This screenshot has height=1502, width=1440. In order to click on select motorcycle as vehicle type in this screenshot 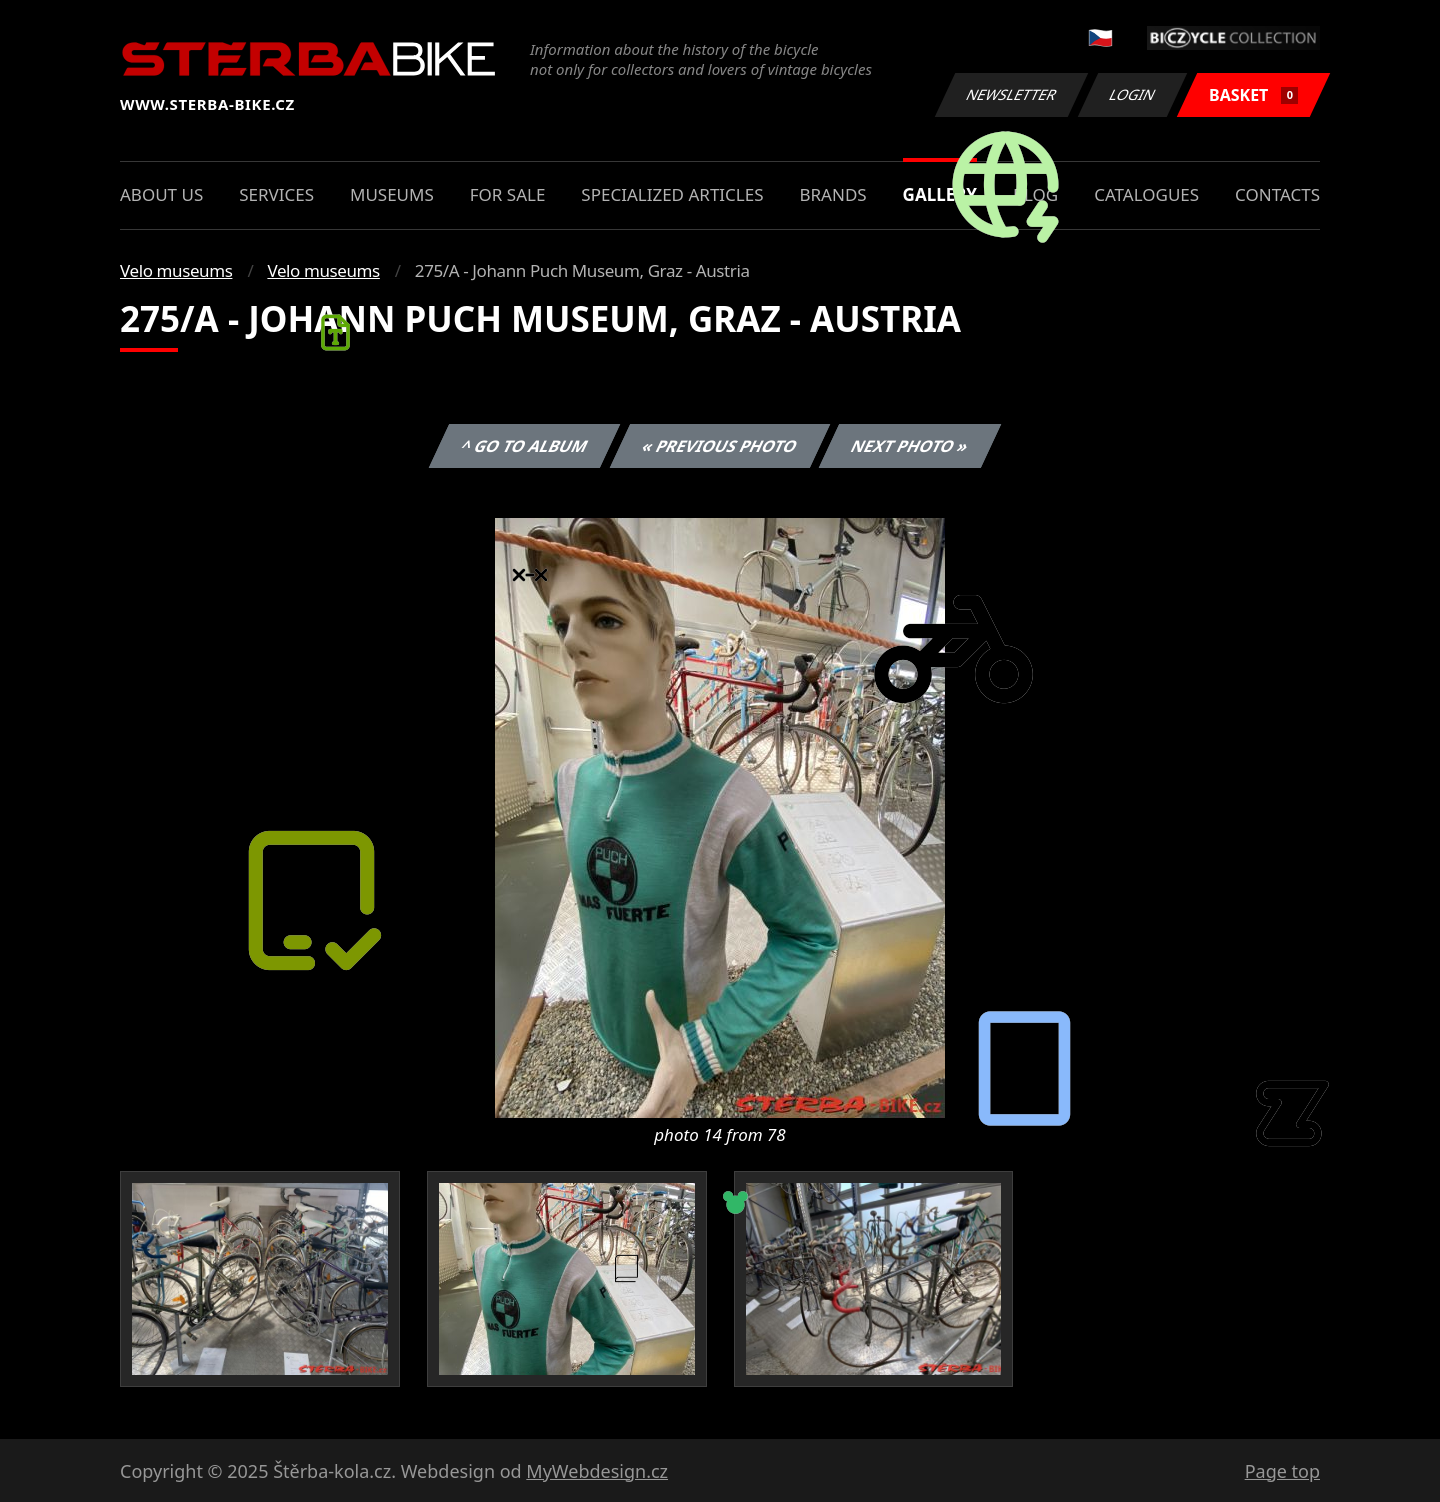, I will do `click(953, 645)`.